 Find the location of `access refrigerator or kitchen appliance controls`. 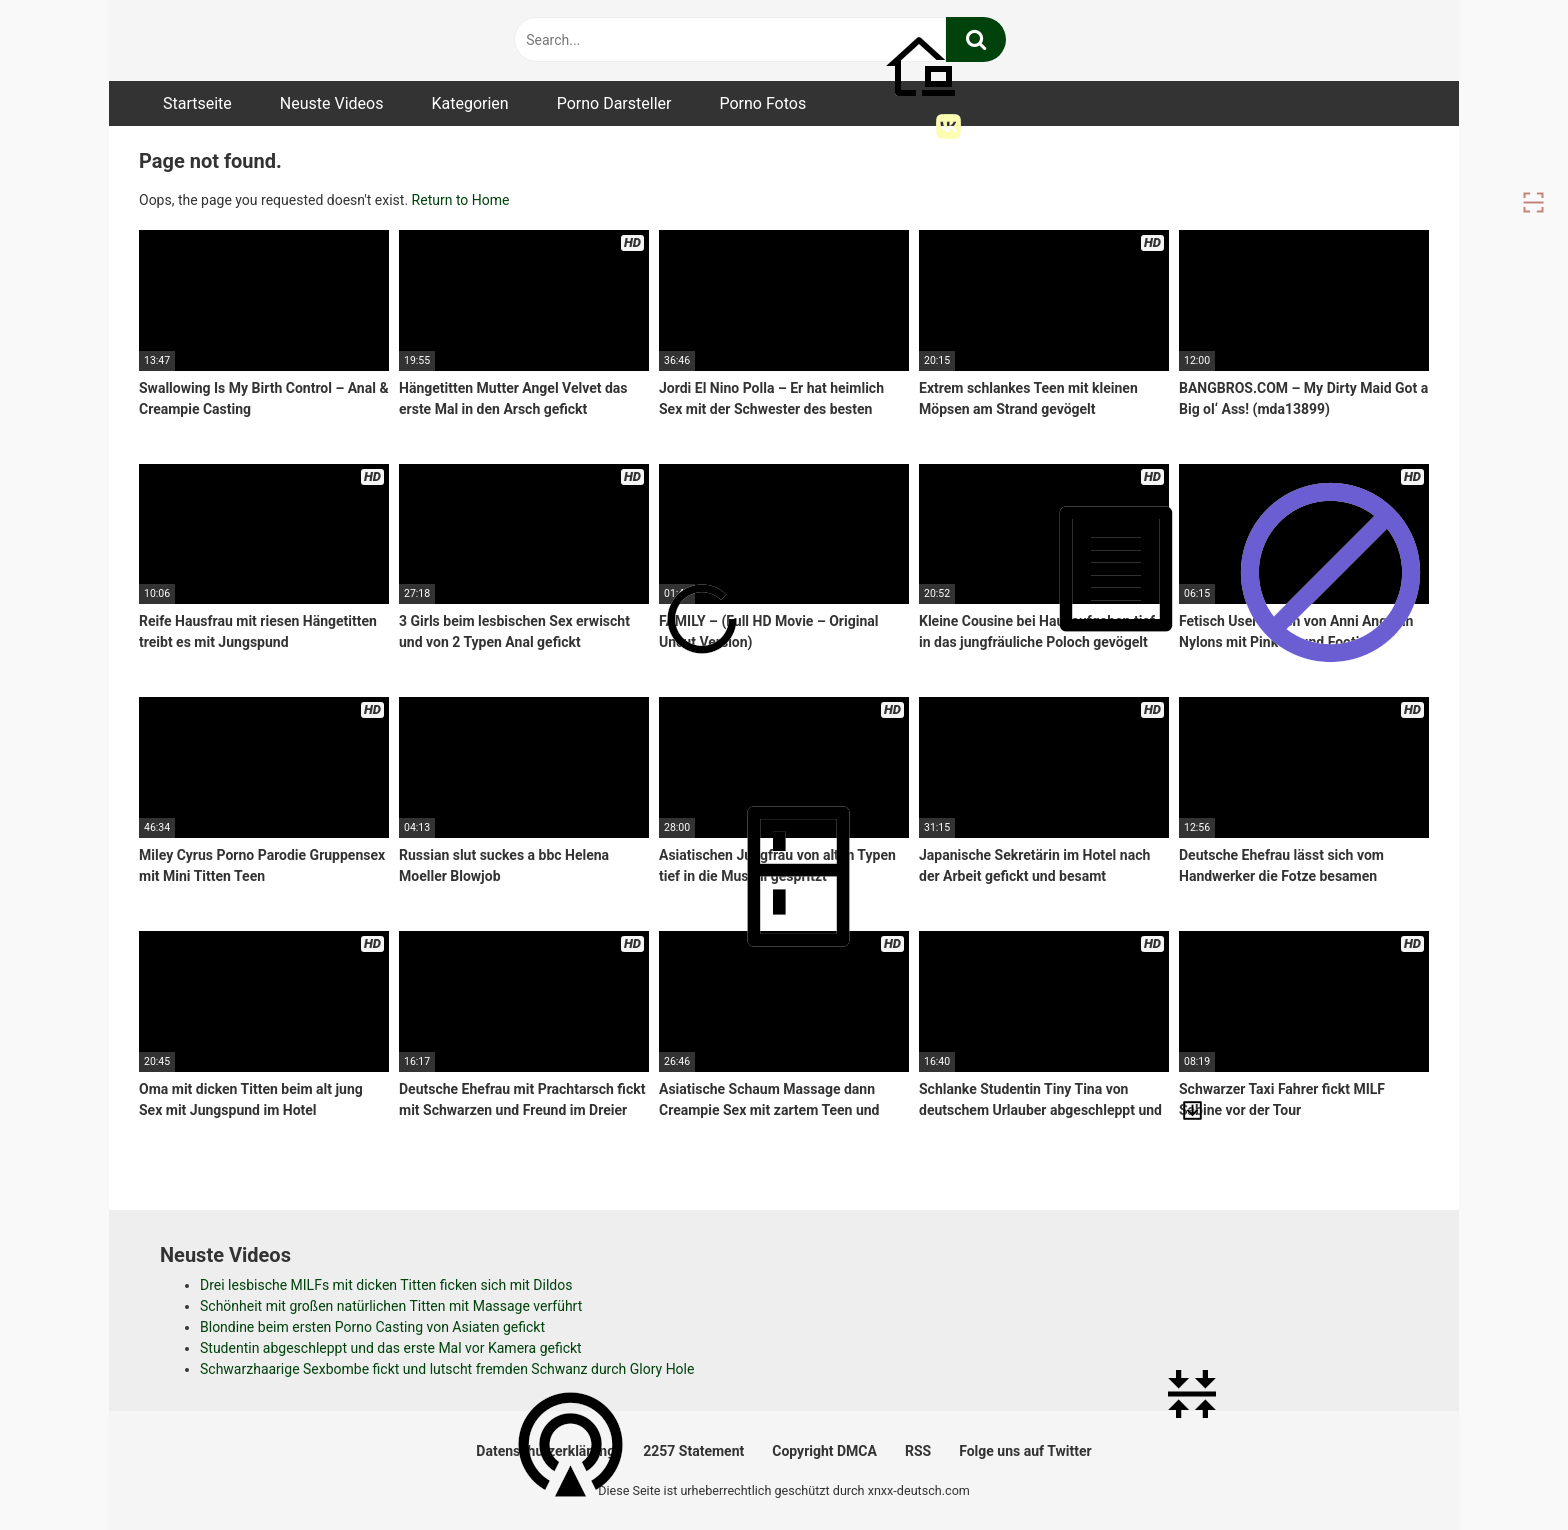

access refrigerator or kitchen appliance controls is located at coordinates (798, 876).